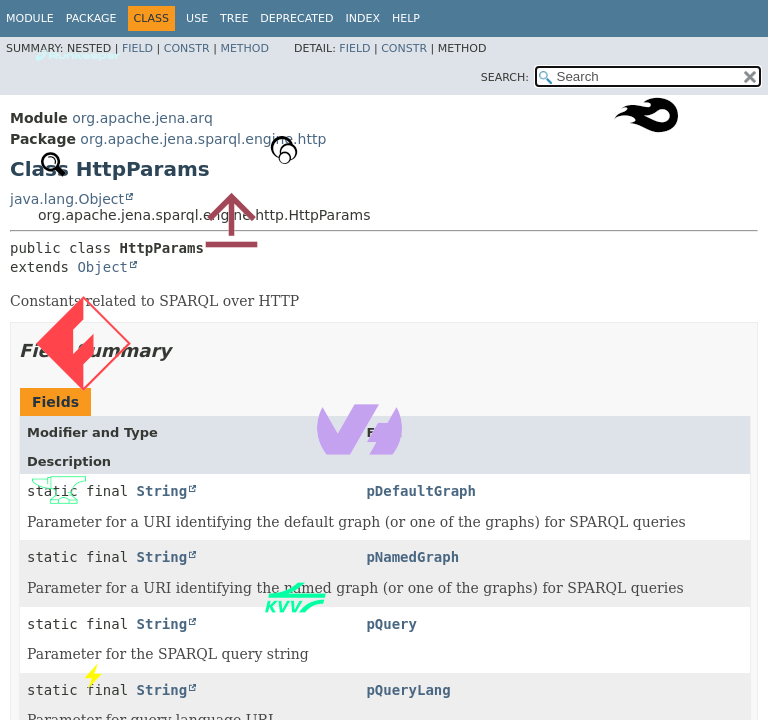 Image resolution: width=768 pixels, height=720 pixels. What do you see at coordinates (284, 150) in the screenshot?
I see `OCLC company logo` at bounding box center [284, 150].